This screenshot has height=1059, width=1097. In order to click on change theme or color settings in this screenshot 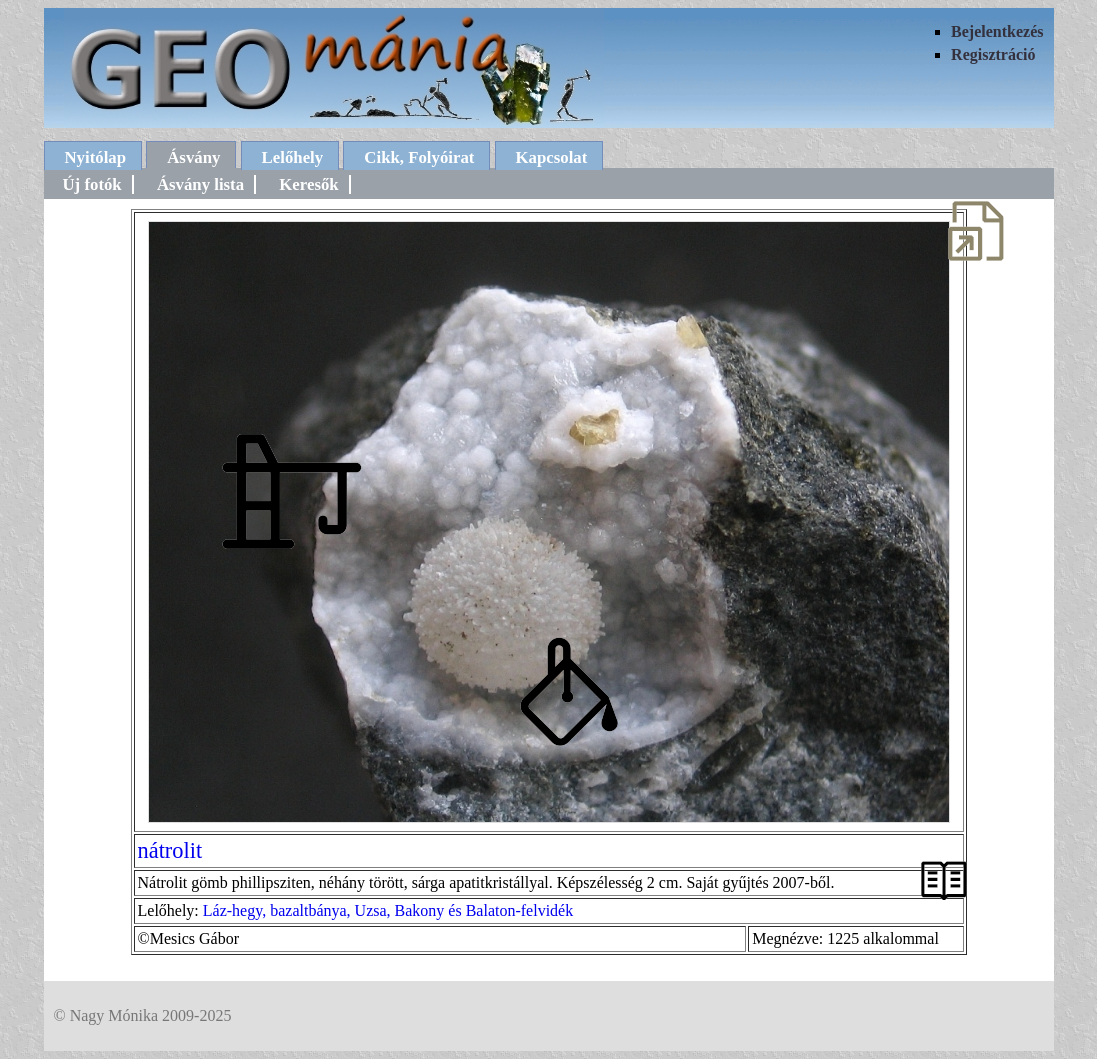, I will do `click(567, 692)`.